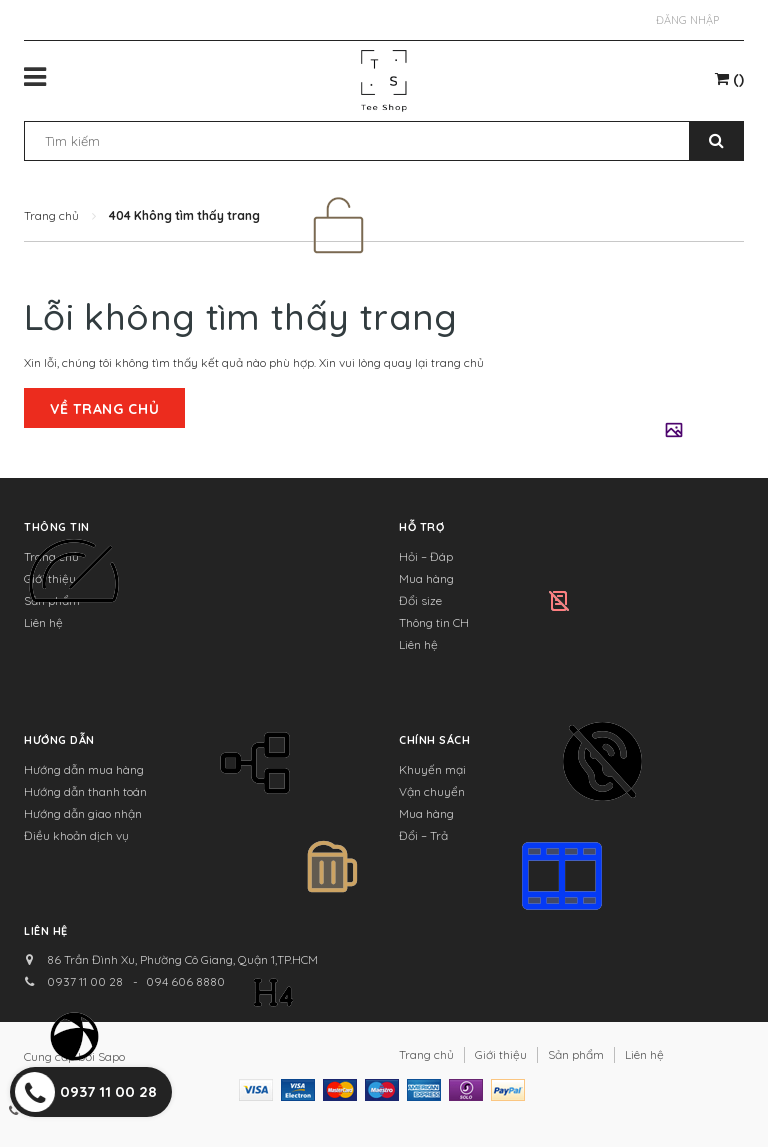  I want to click on unlocked or unsecured state, so click(338, 228).